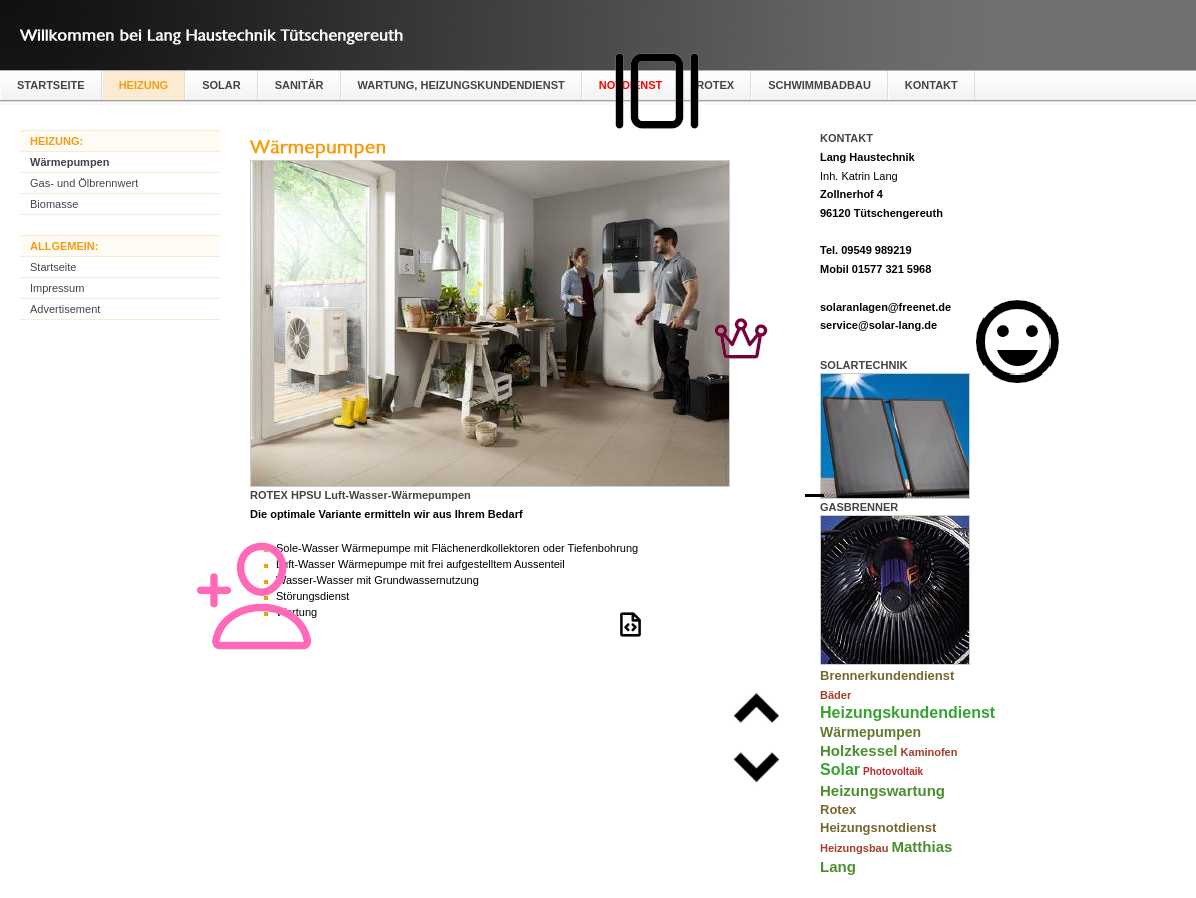 This screenshot has height=898, width=1196. Describe the element at coordinates (254, 596) in the screenshot. I see `add a new contact` at that location.